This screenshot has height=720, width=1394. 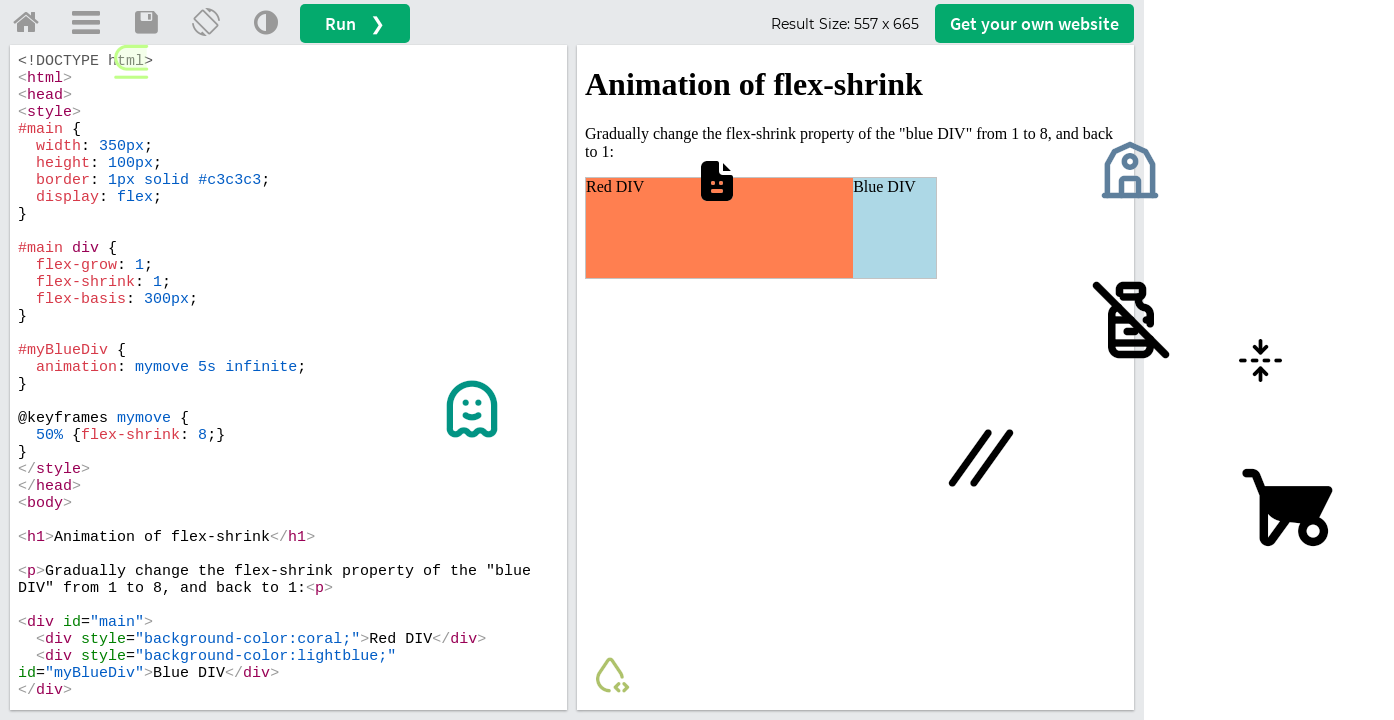 What do you see at coordinates (981, 458) in the screenshot?
I see `indicates a separator or divider between elements` at bounding box center [981, 458].